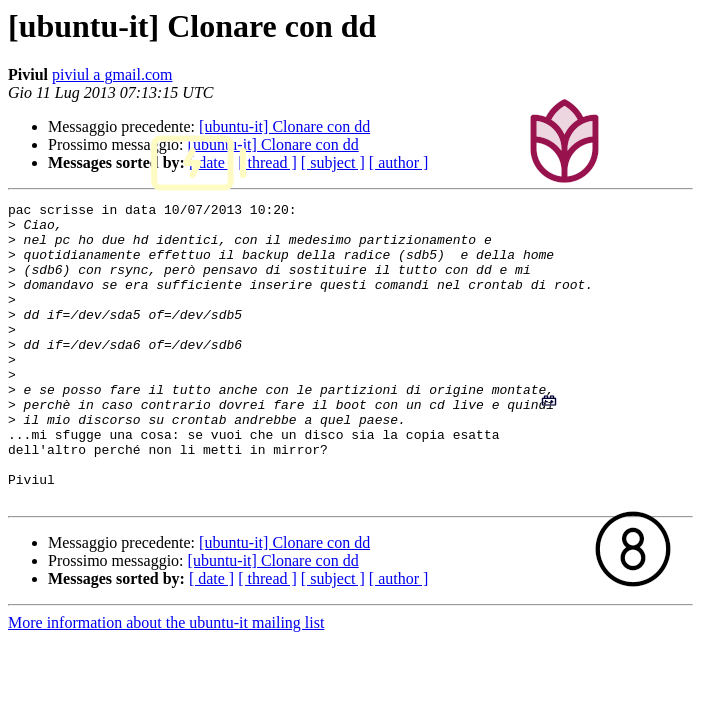  What do you see at coordinates (197, 163) in the screenshot?
I see `indicates device is currently charging` at bounding box center [197, 163].